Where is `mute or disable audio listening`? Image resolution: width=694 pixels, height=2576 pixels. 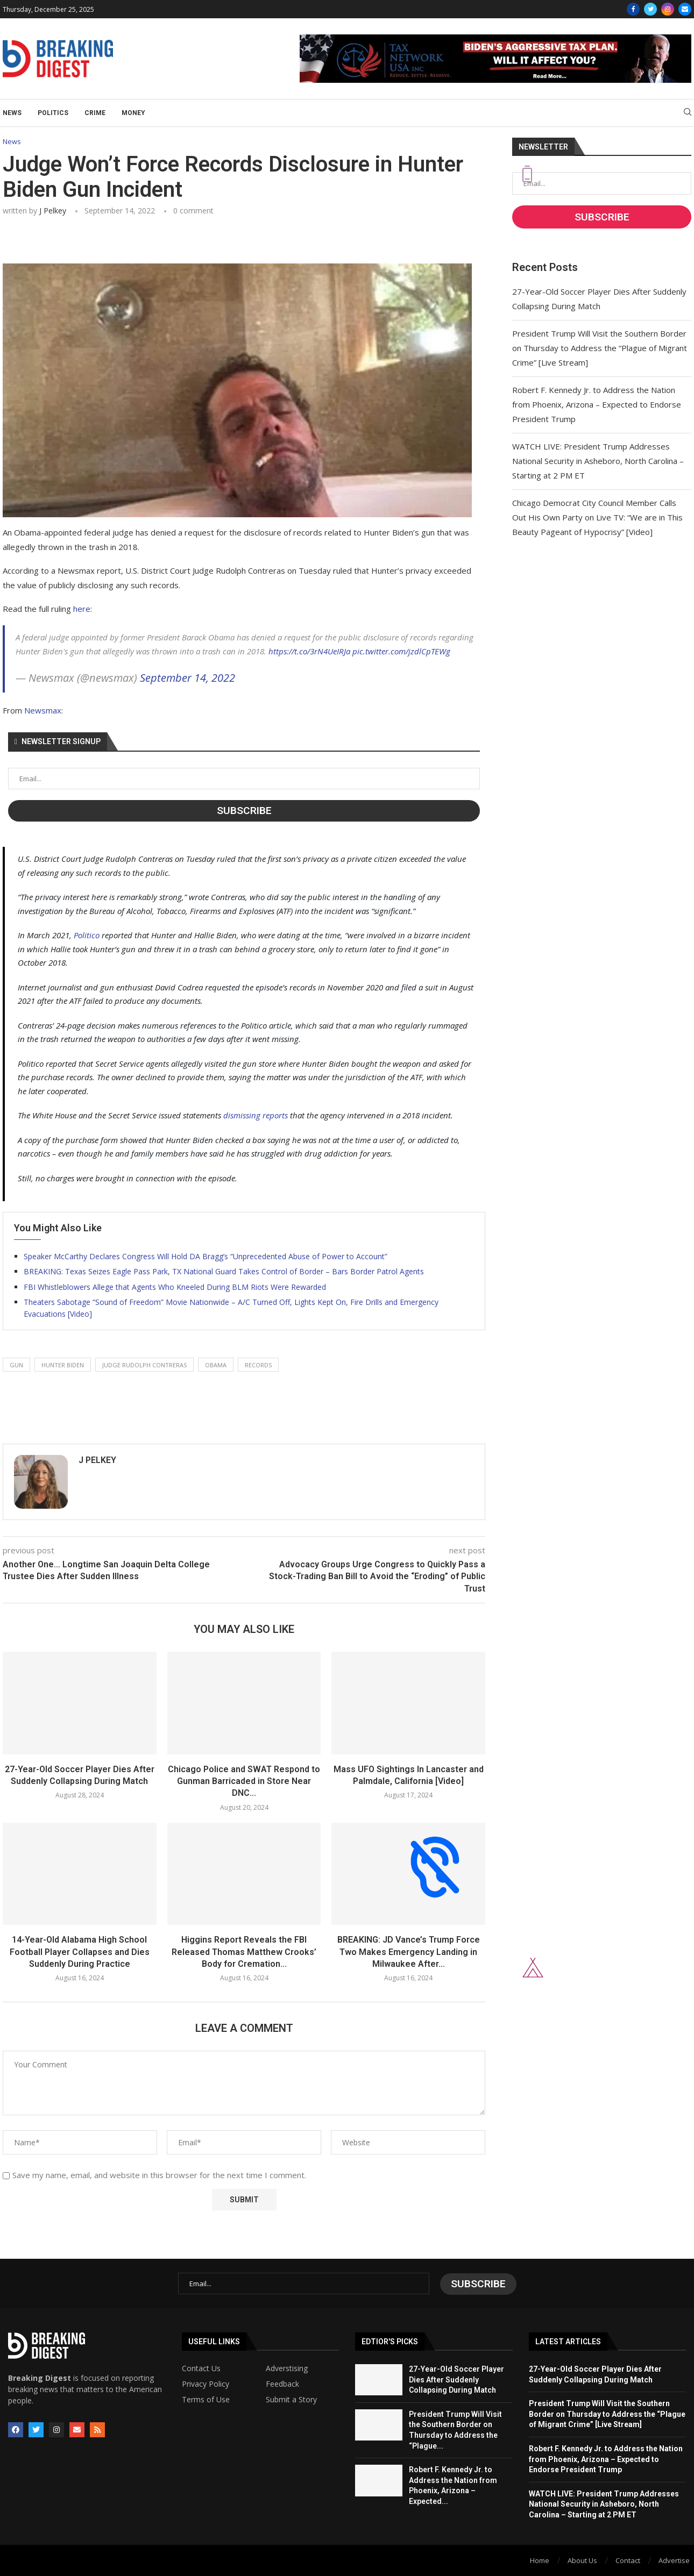 mute or disable audio listening is located at coordinates (435, 1867).